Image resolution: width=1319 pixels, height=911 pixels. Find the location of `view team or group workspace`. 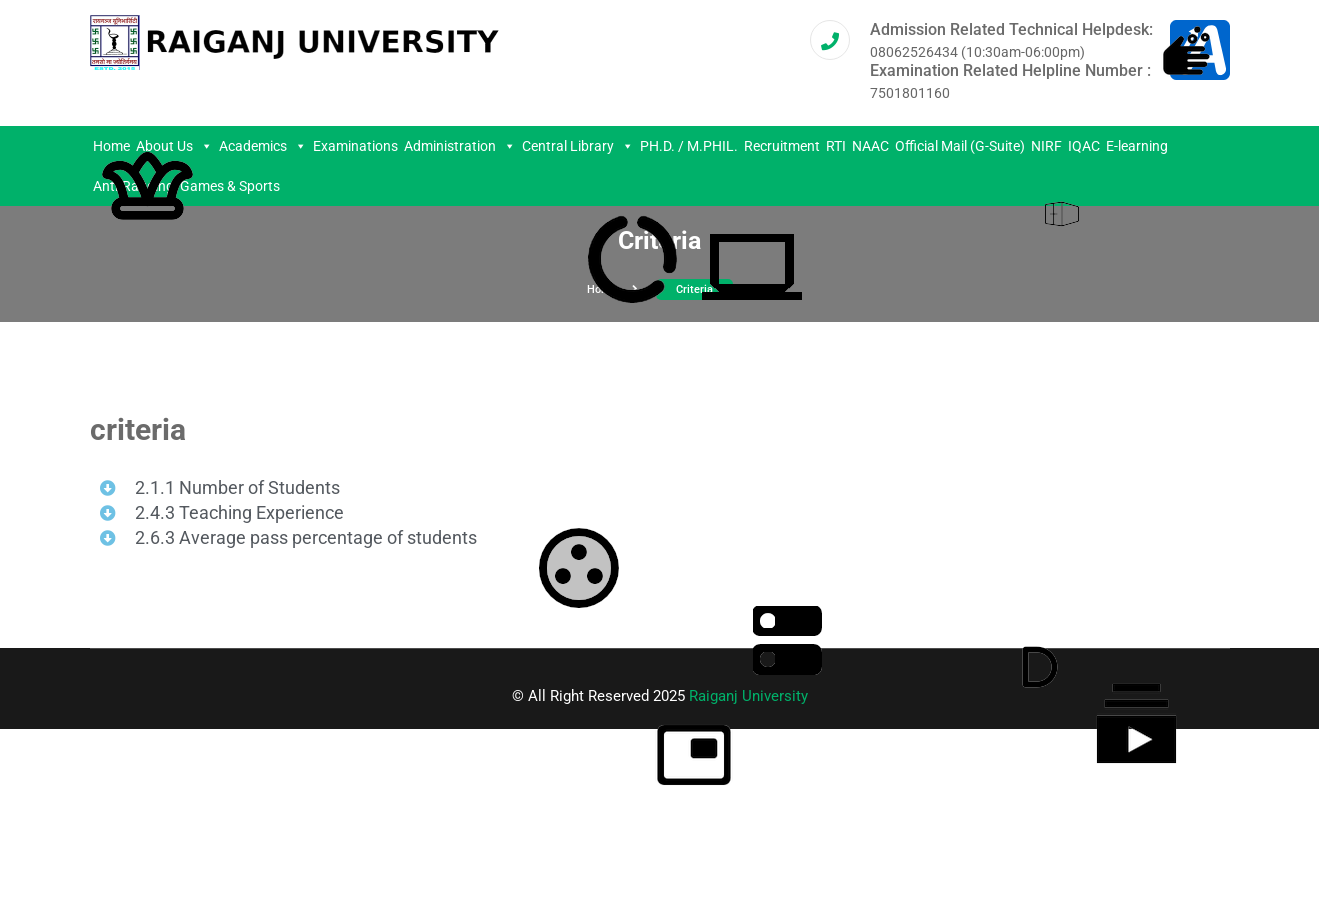

view team or group workspace is located at coordinates (579, 568).